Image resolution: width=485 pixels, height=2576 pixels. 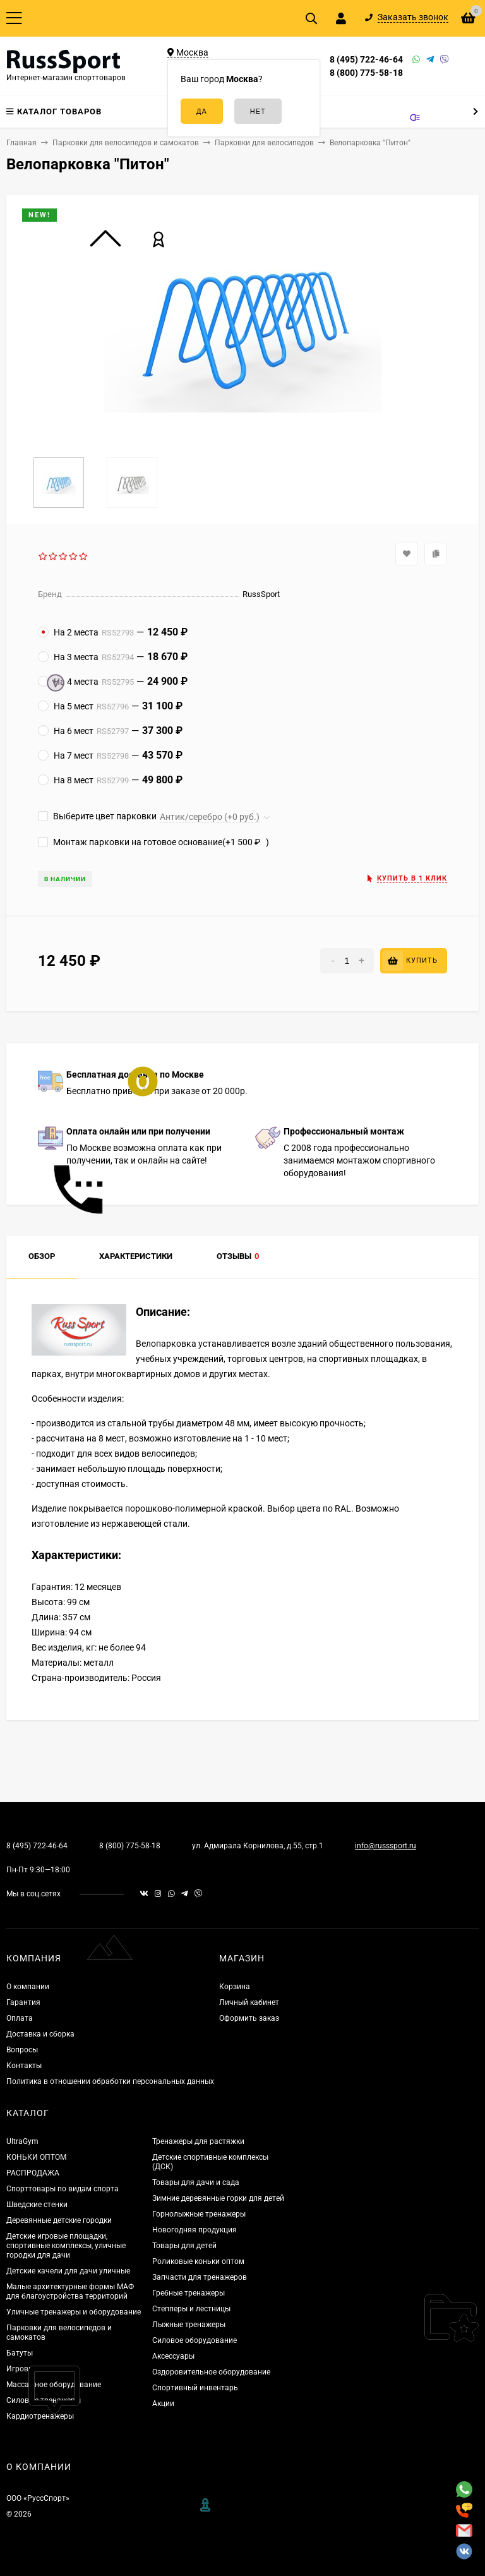 What do you see at coordinates (78, 1189) in the screenshot?
I see `access phone or call settings` at bounding box center [78, 1189].